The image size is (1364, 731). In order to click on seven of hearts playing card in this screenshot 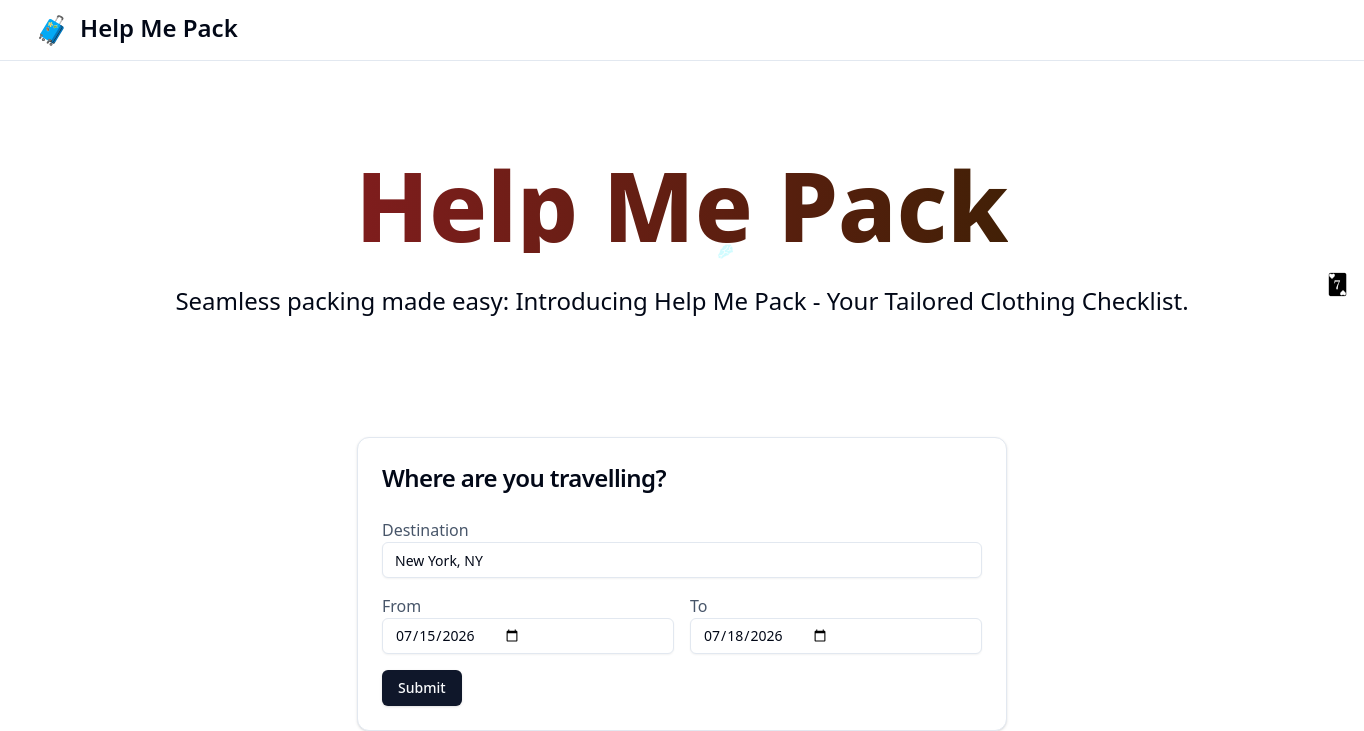, I will do `click(1337, 284)`.